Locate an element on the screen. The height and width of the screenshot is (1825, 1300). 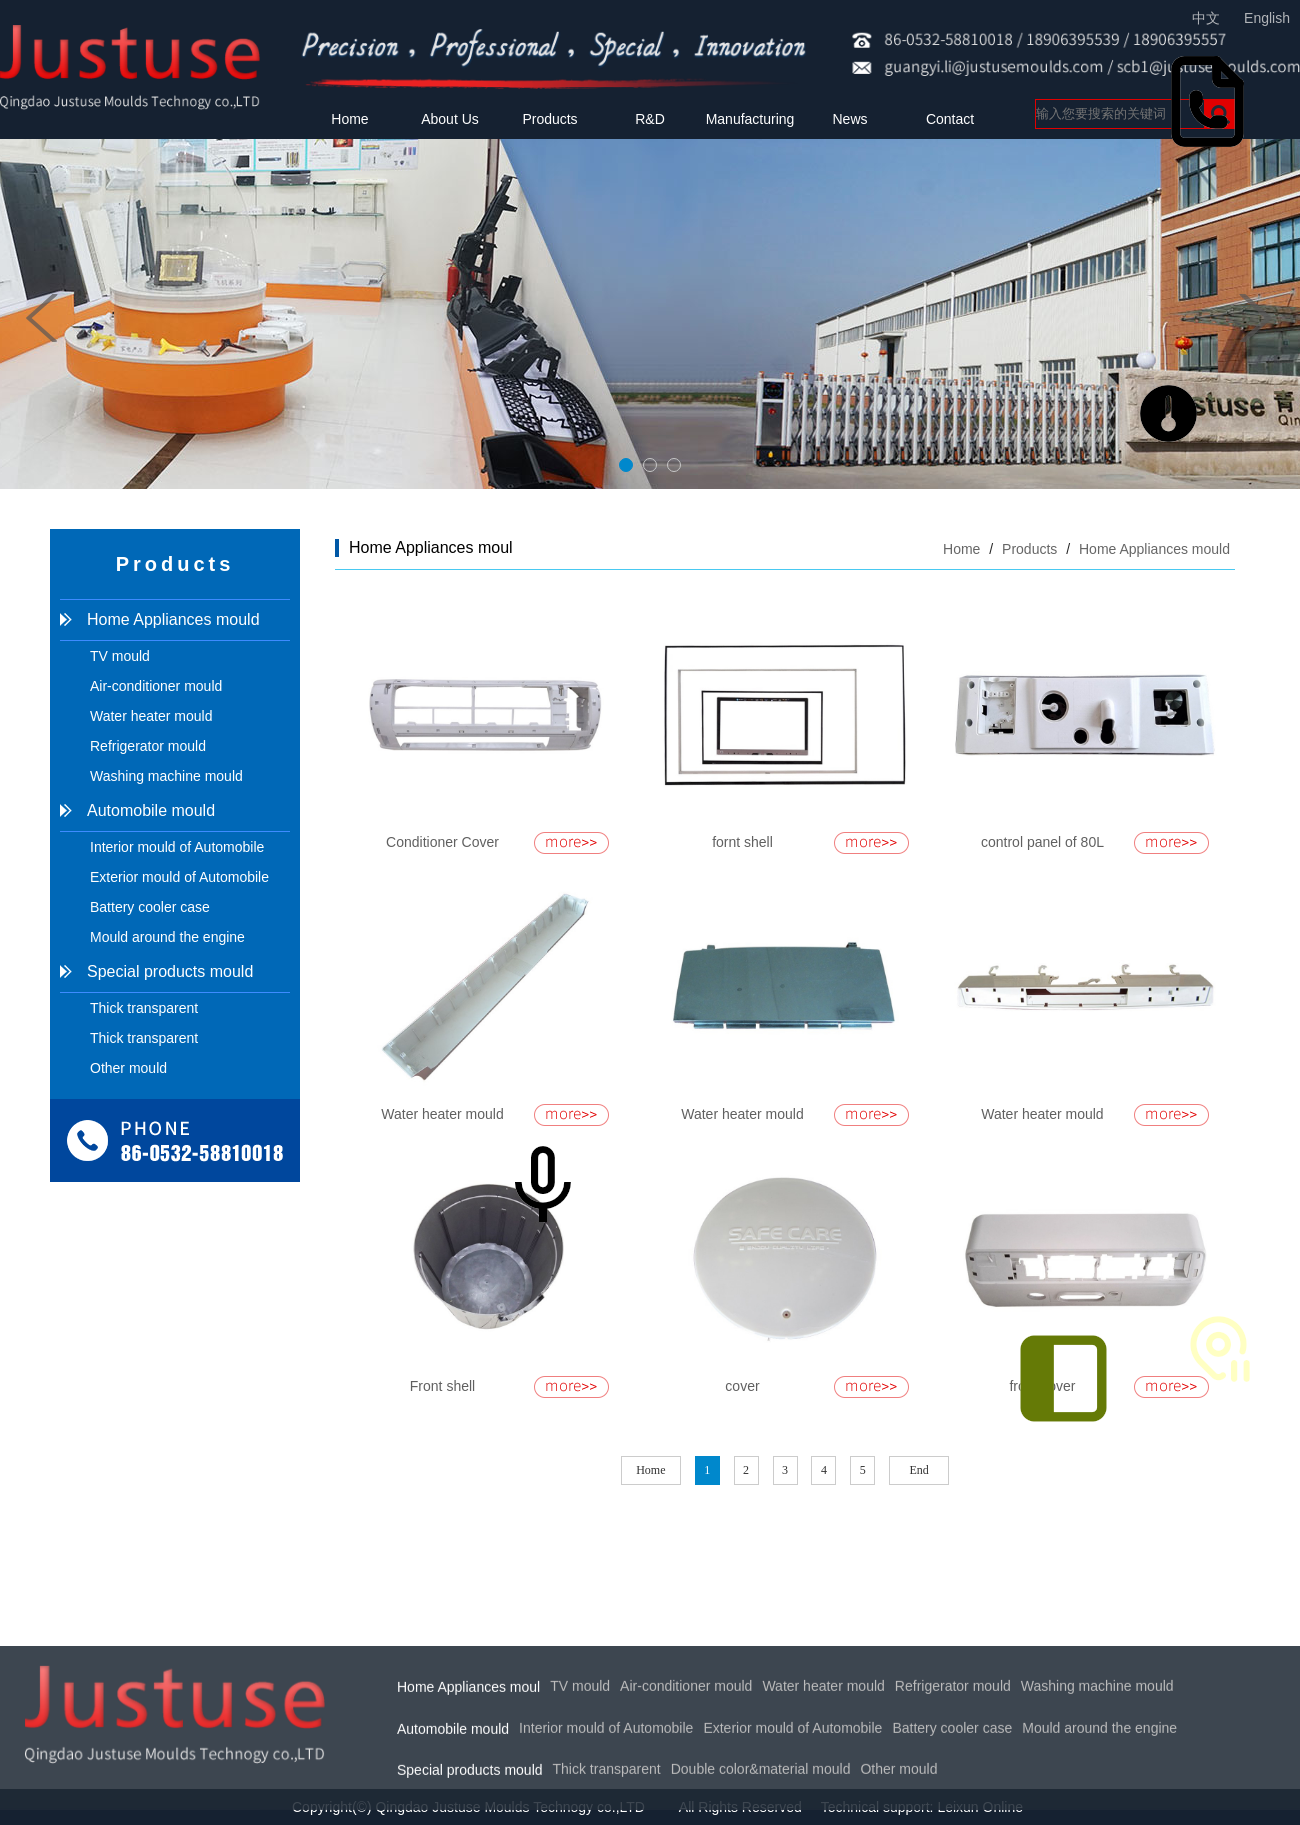
view current speed or performance level is located at coordinates (1168, 413).